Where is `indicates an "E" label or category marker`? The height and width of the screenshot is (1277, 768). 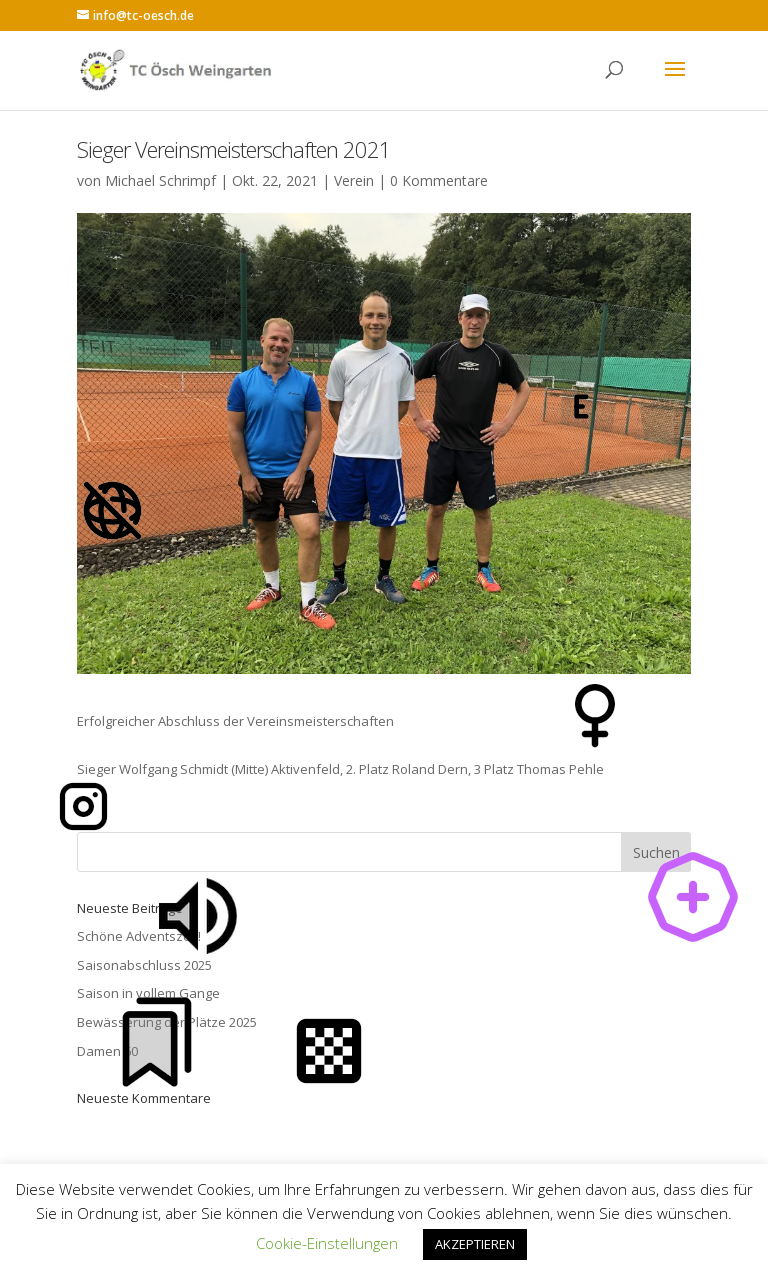
indicates an "E" label or category marker is located at coordinates (581, 406).